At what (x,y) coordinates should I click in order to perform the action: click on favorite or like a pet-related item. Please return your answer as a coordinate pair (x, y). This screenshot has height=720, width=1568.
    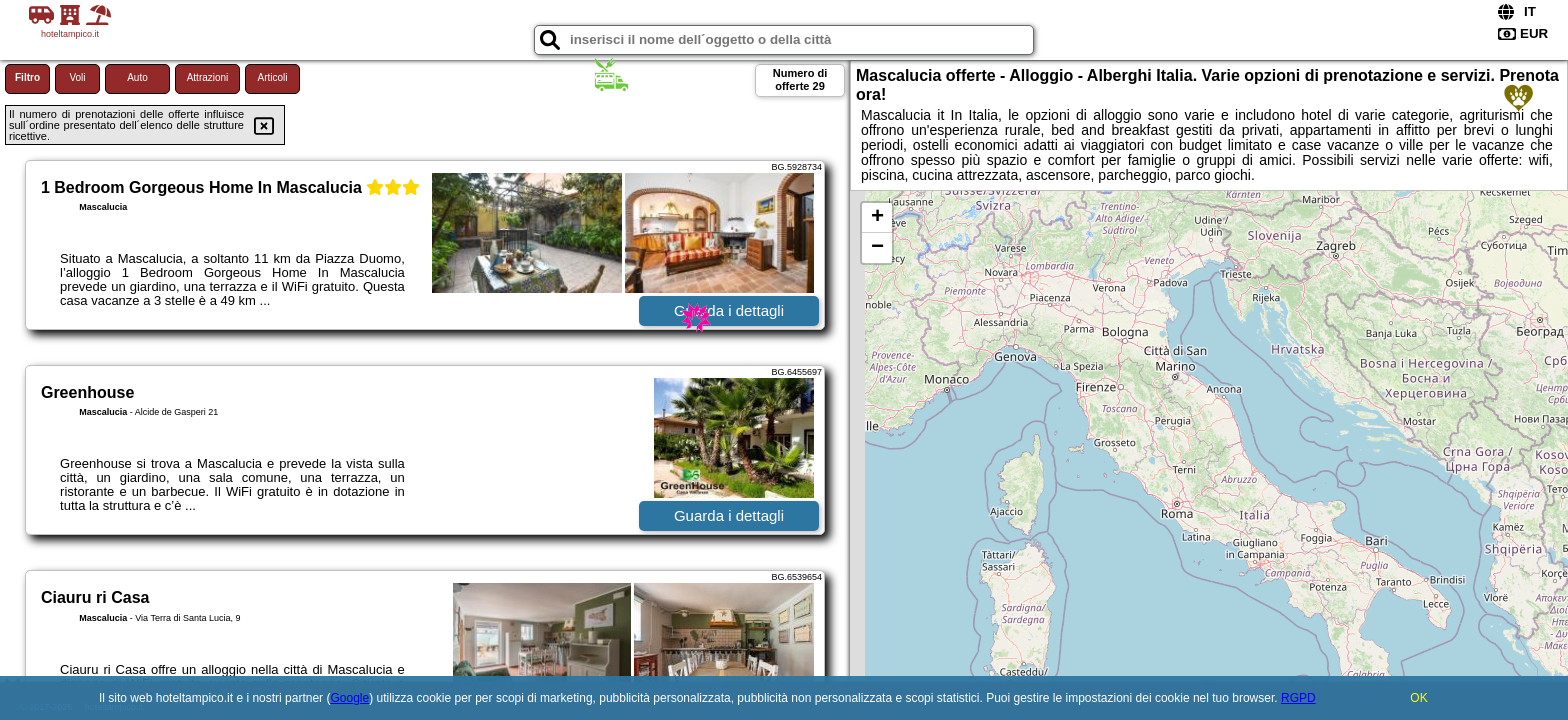
    Looking at the image, I should click on (1518, 98).